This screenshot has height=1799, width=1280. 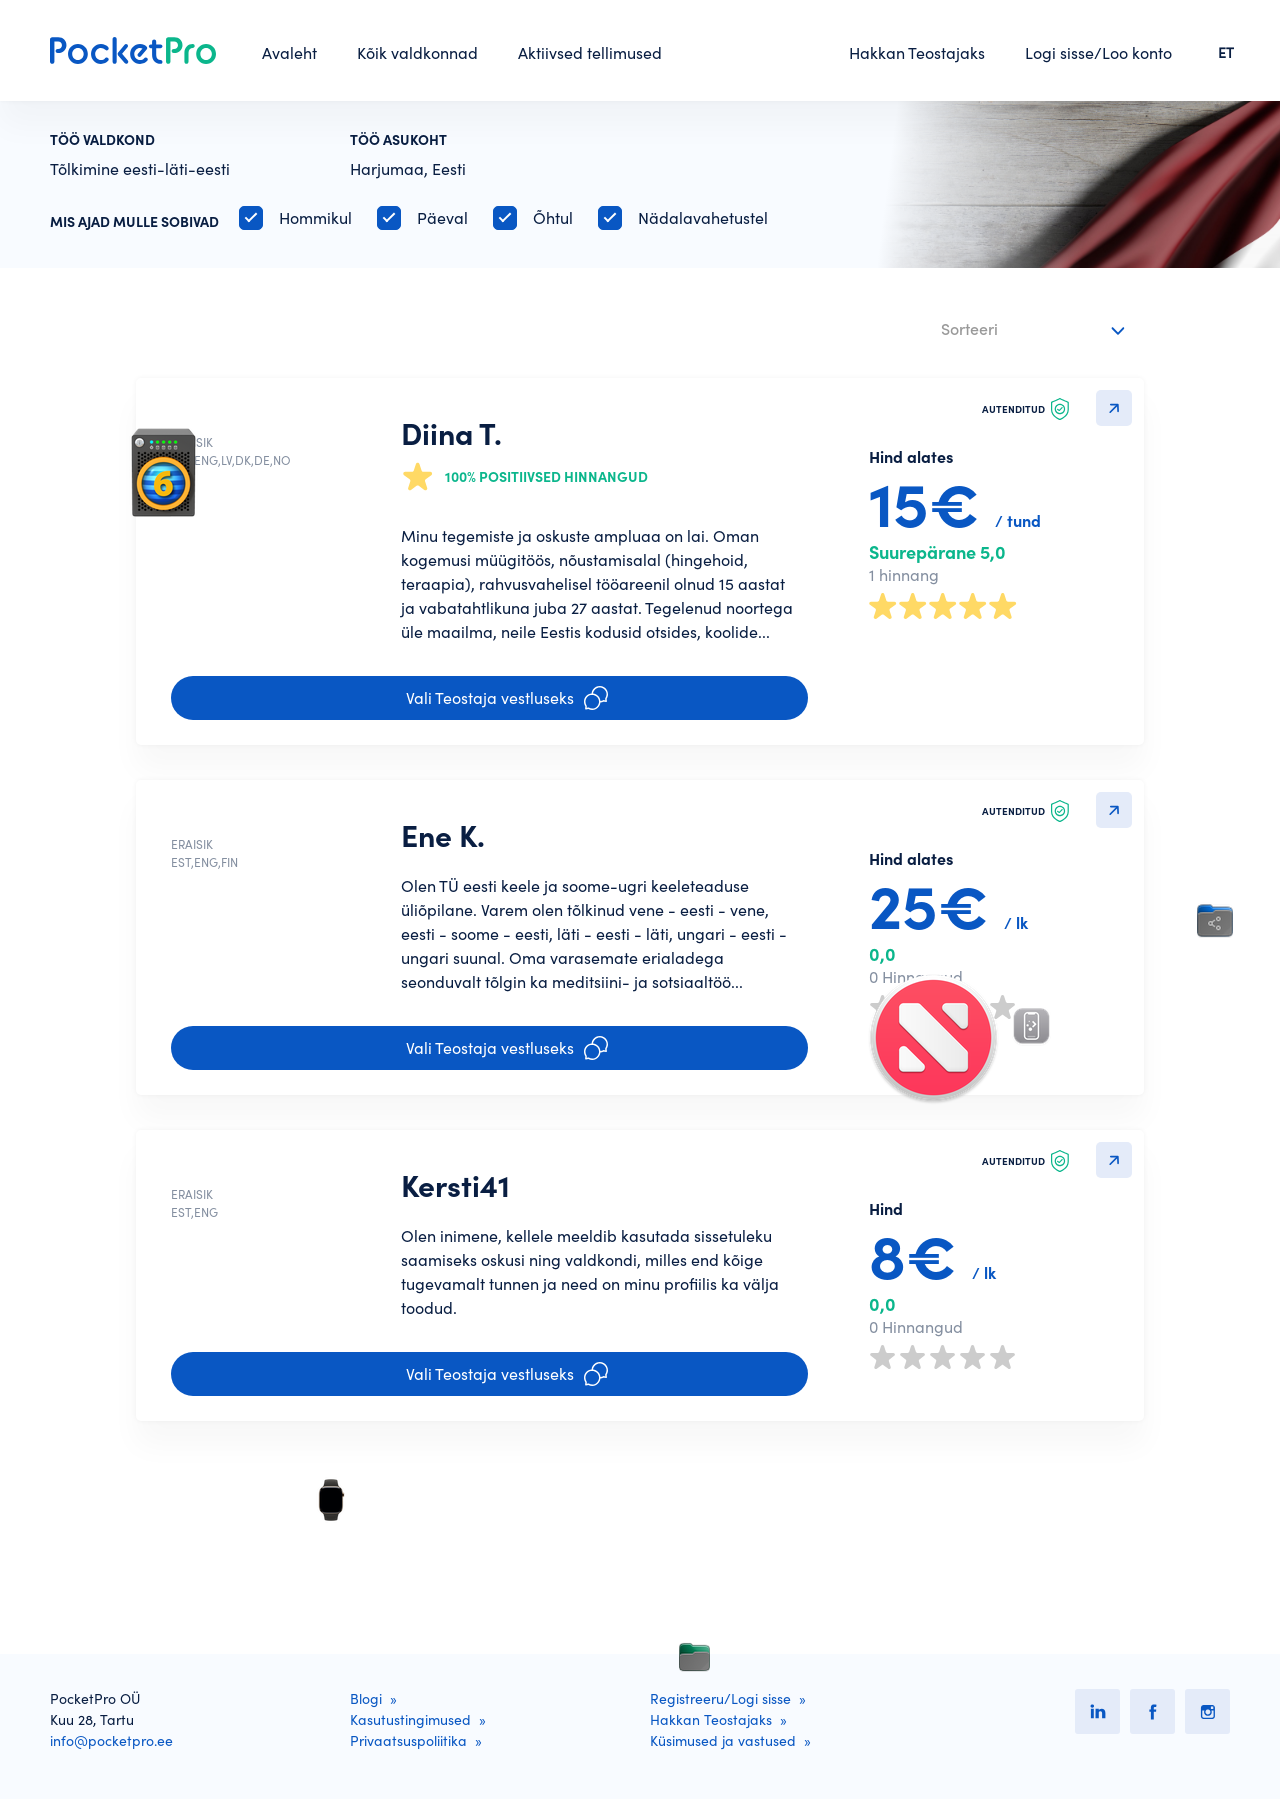 What do you see at coordinates (1215, 920) in the screenshot?
I see `open your public shared folder` at bounding box center [1215, 920].